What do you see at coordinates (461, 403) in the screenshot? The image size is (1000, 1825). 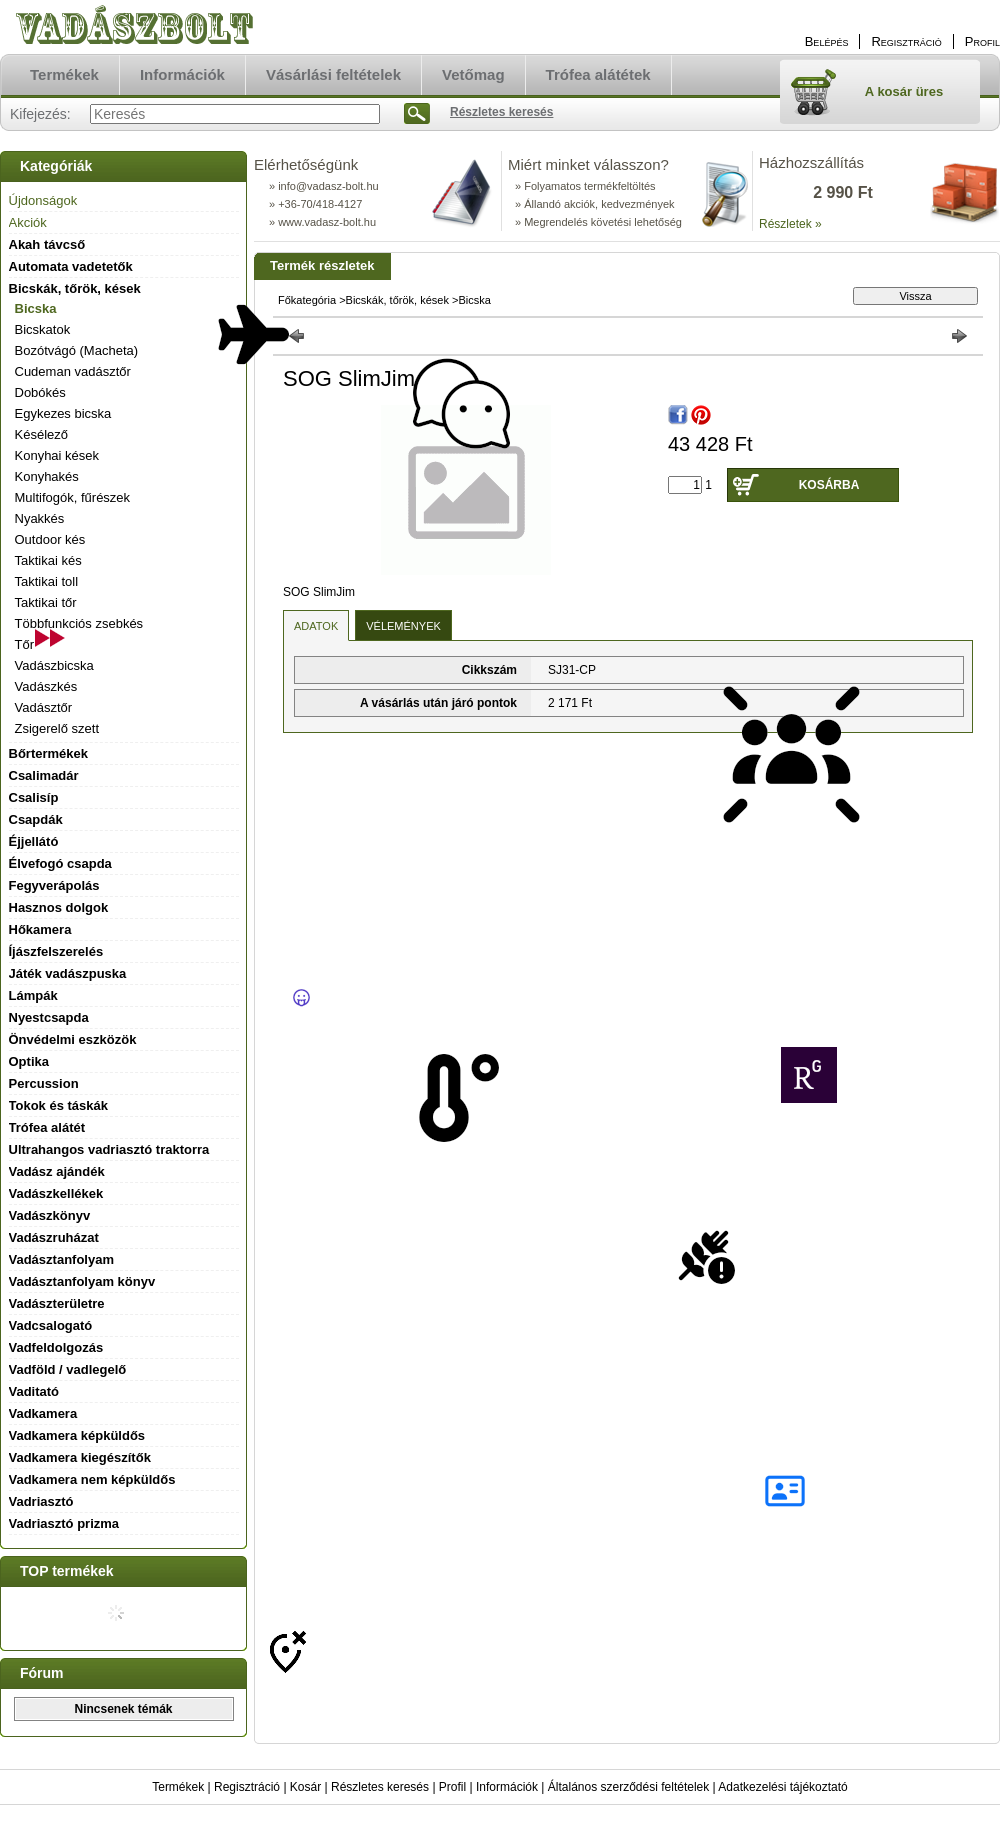 I see `open WeChat messaging app` at bounding box center [461, 403].